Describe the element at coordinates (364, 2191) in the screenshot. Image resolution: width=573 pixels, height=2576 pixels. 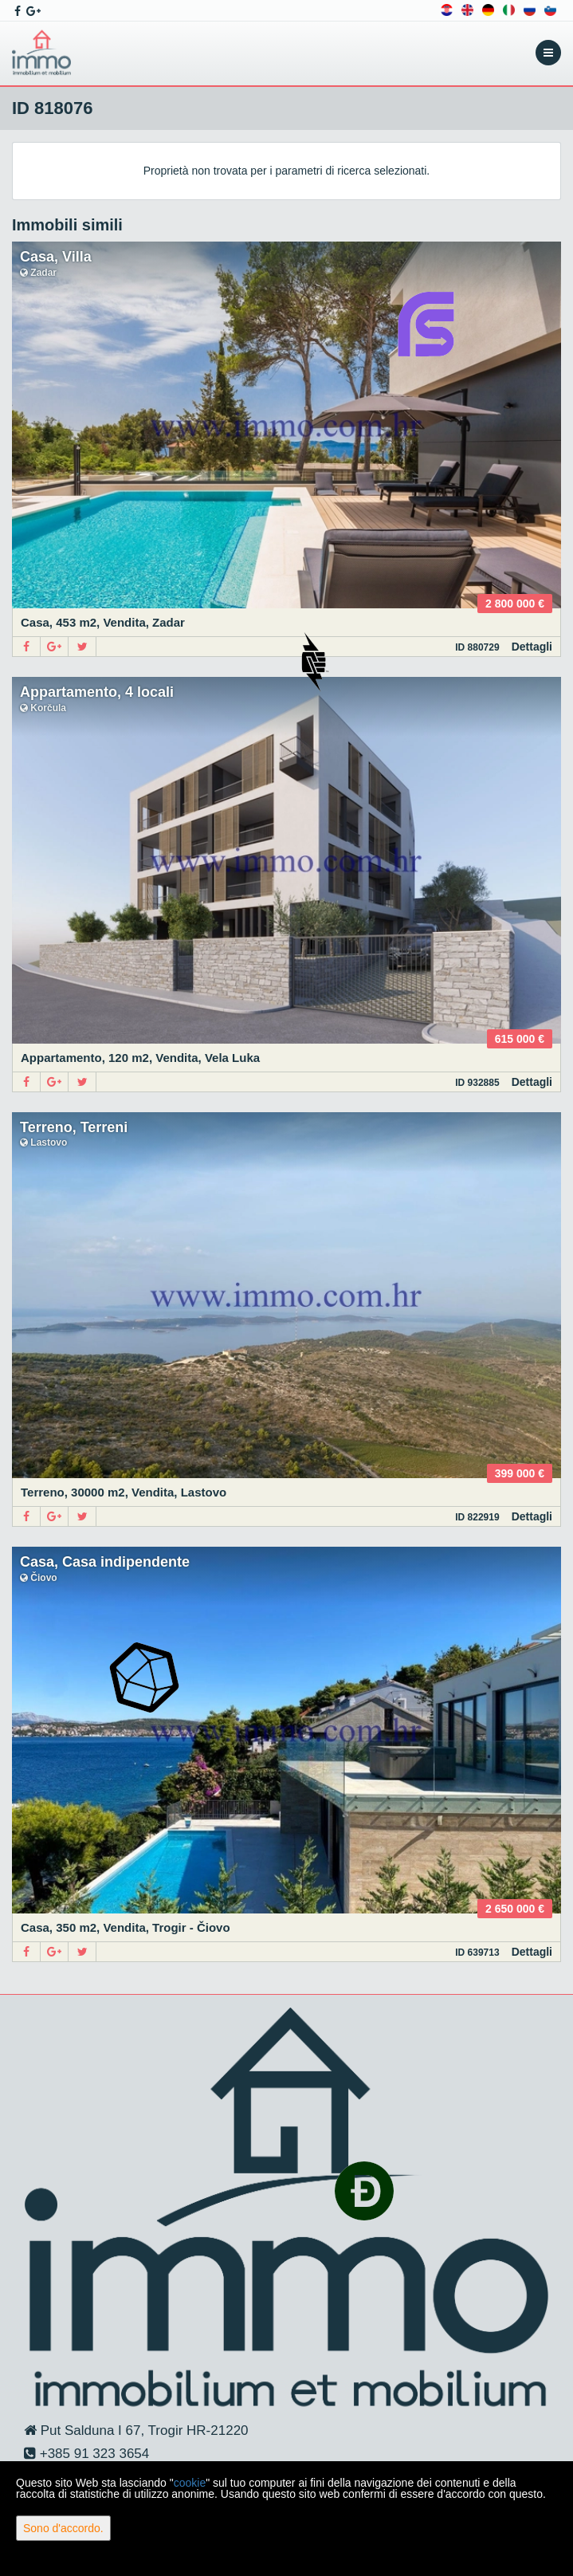
I see `view dogecoin wallet or balance` at that location.